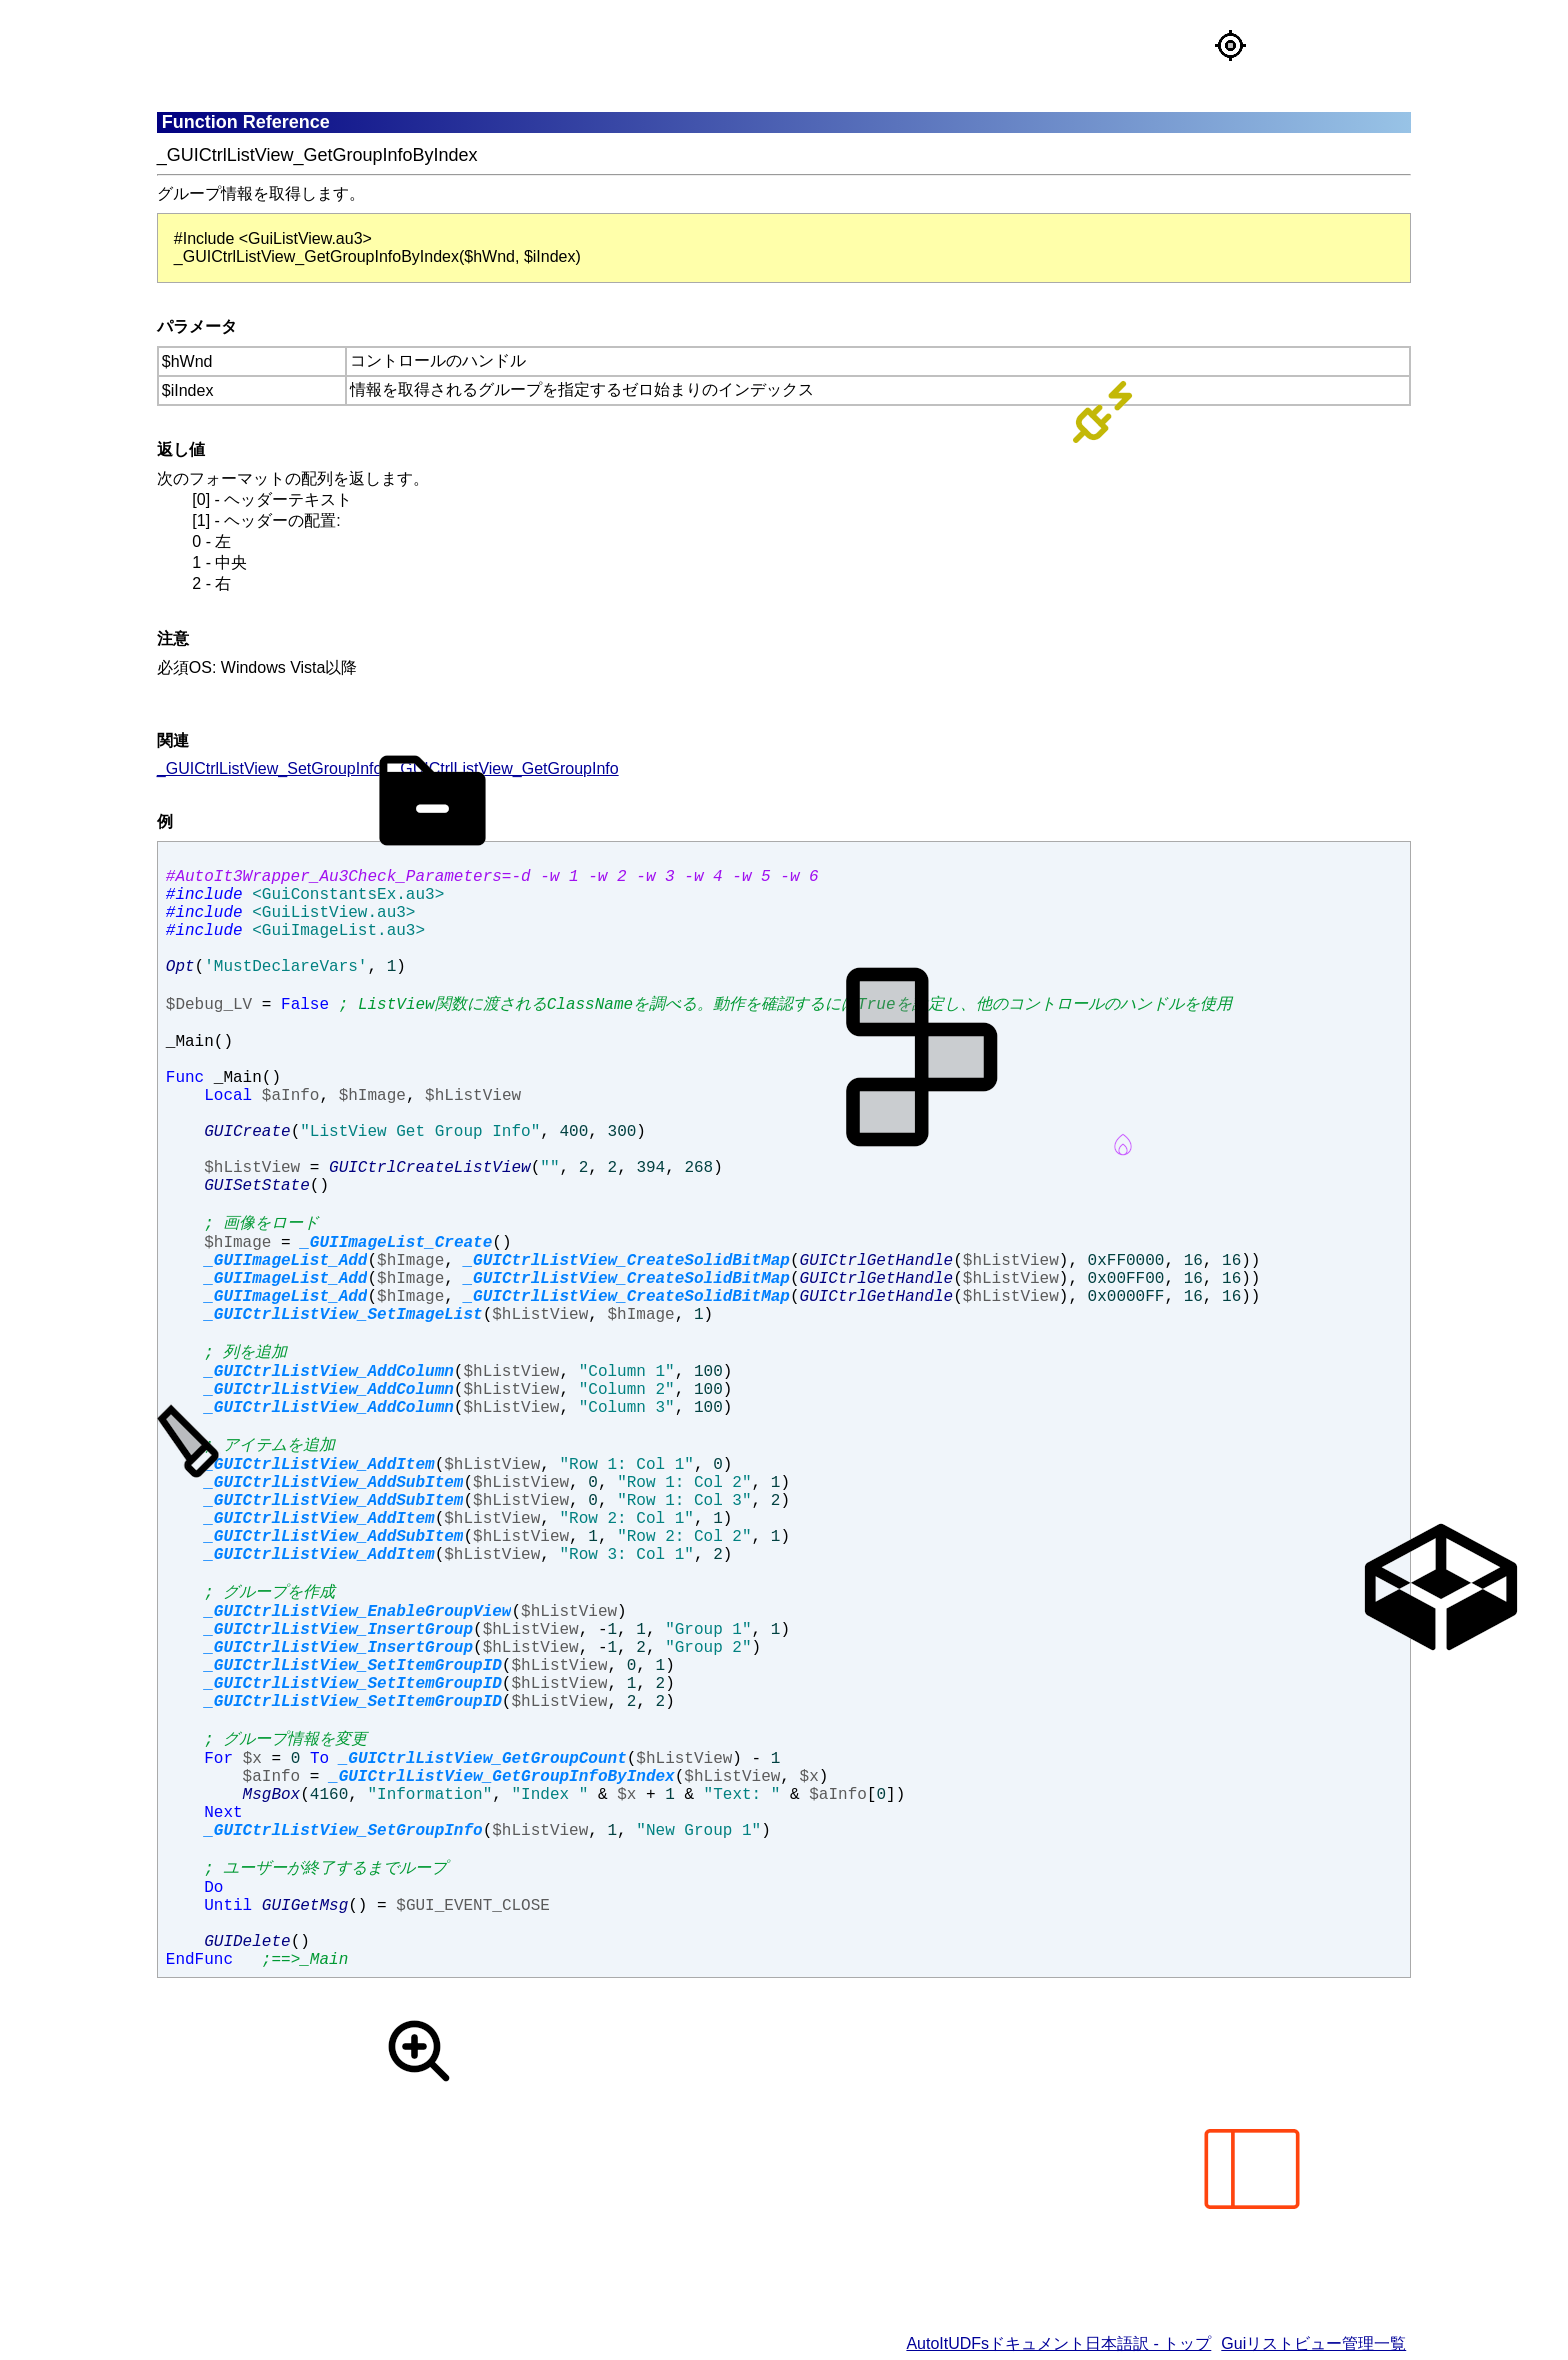  Describe the element at coordinates (1441, 1589) in the screenshot. I see `open codepen to view or edit code snippets` at that location.